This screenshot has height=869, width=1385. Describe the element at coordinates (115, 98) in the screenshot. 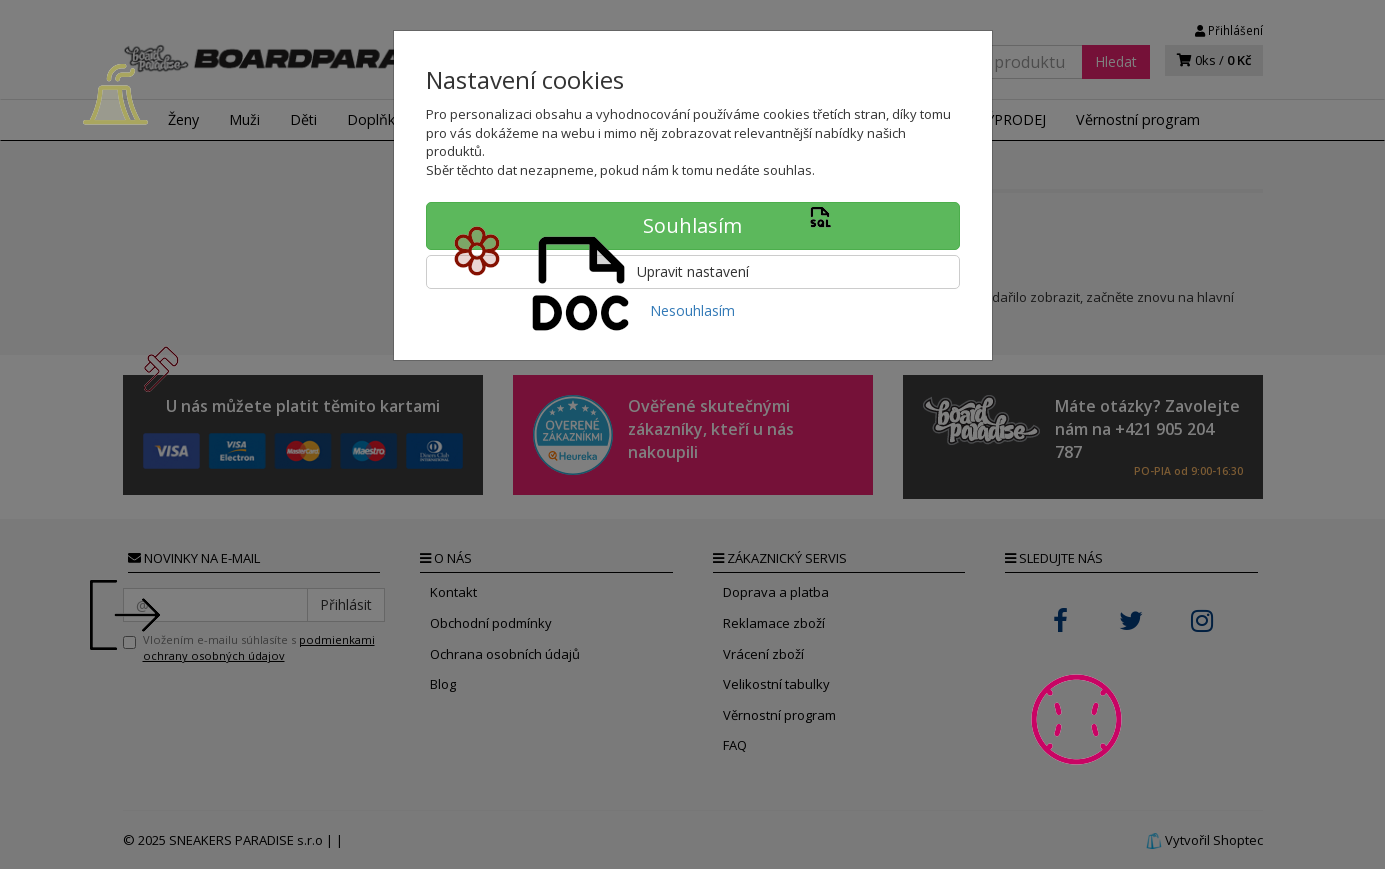

I see `indicates nuclear power or energy facility` at that location.